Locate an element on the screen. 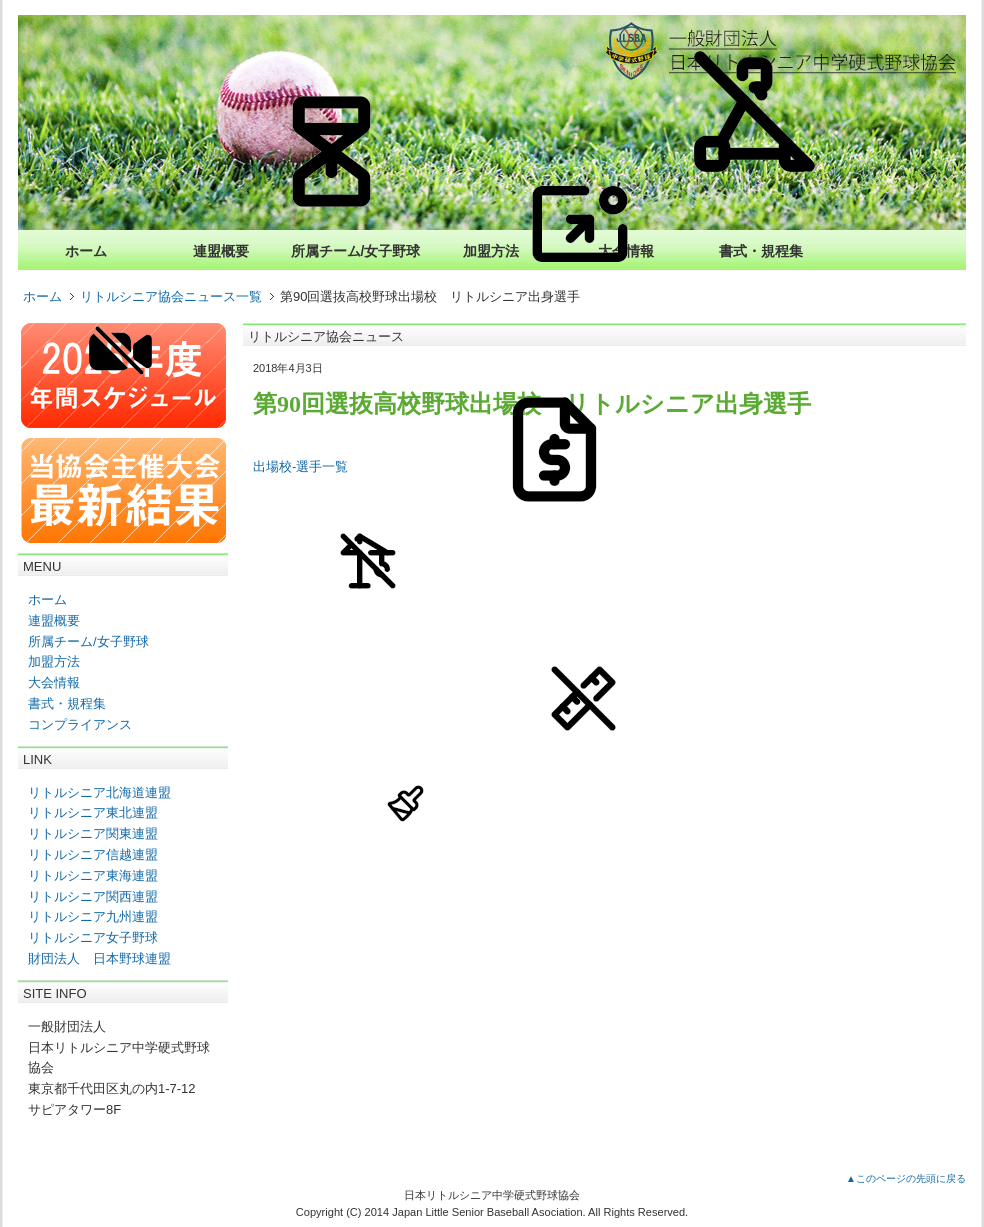  construction crane disabled or unavailable is located at coordinates (368, 561).